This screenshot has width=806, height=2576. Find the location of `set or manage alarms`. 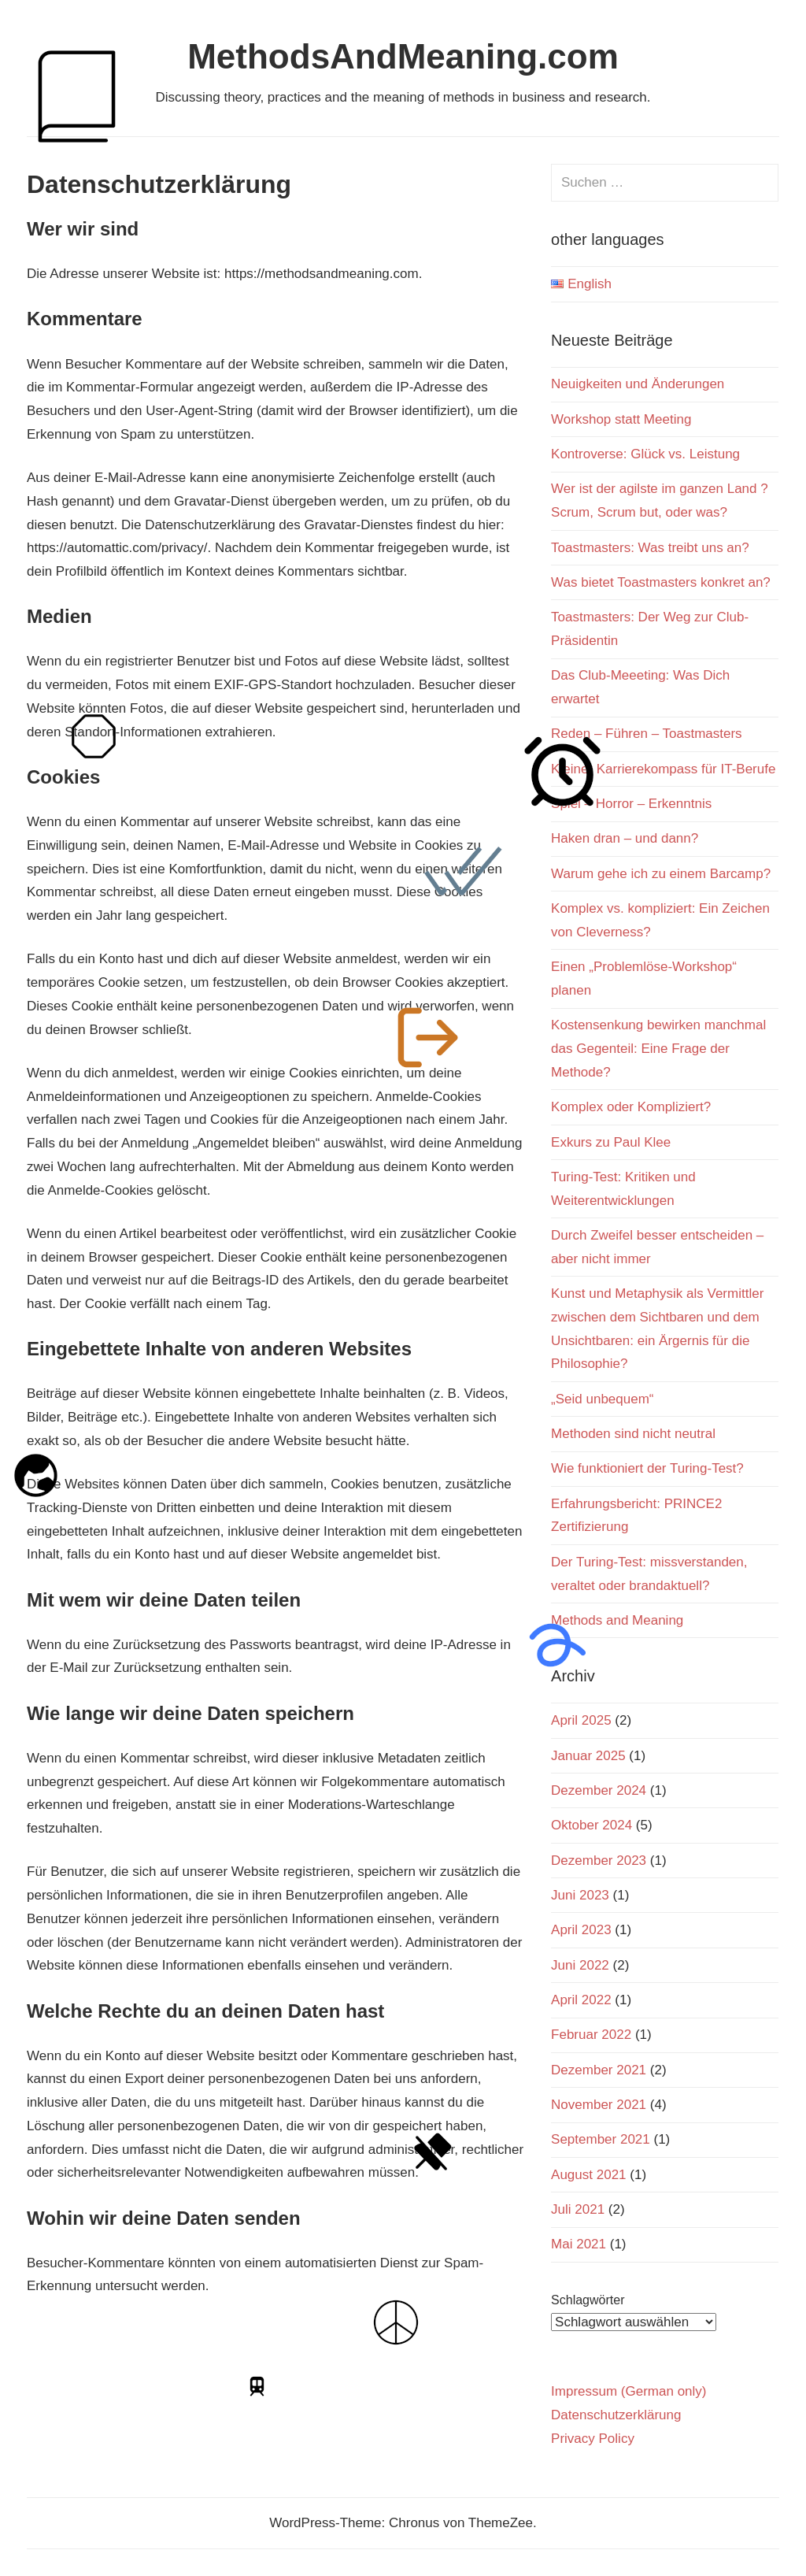

set or manage alarms is located at coordinates (562, 771).